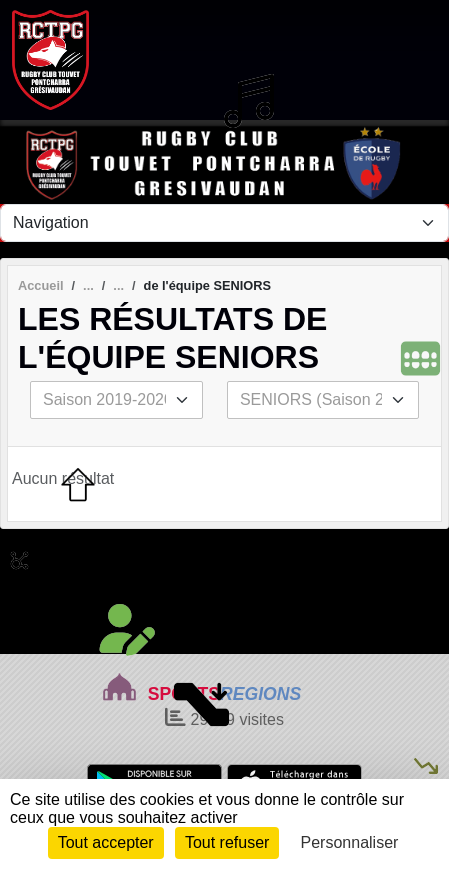 This screenshot has height=869, width=449. I want to click on indicates a downward trend or decline, so click(426, 766).